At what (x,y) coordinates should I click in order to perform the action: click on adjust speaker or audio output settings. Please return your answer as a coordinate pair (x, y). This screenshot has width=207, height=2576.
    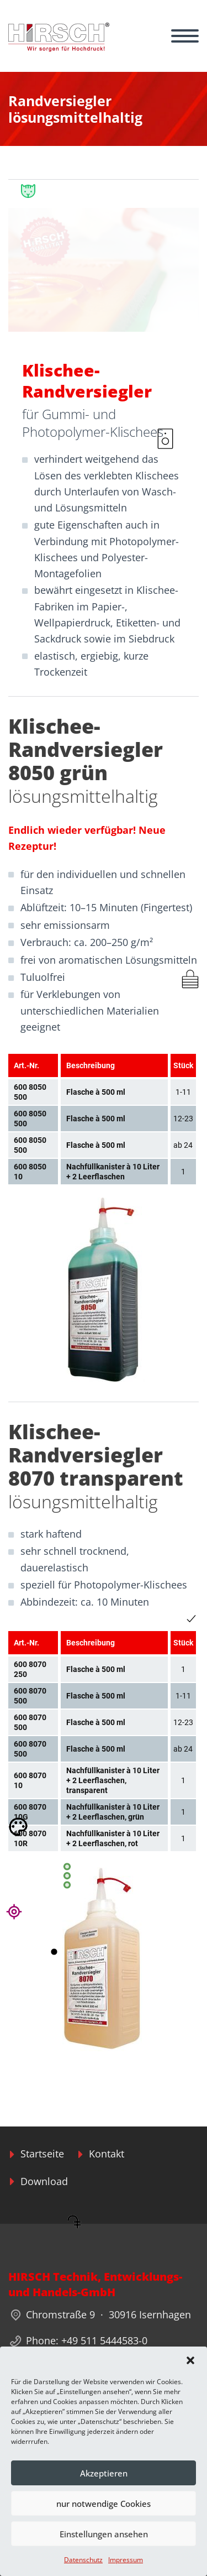
    Looking at the image, I should click on (165, 438).